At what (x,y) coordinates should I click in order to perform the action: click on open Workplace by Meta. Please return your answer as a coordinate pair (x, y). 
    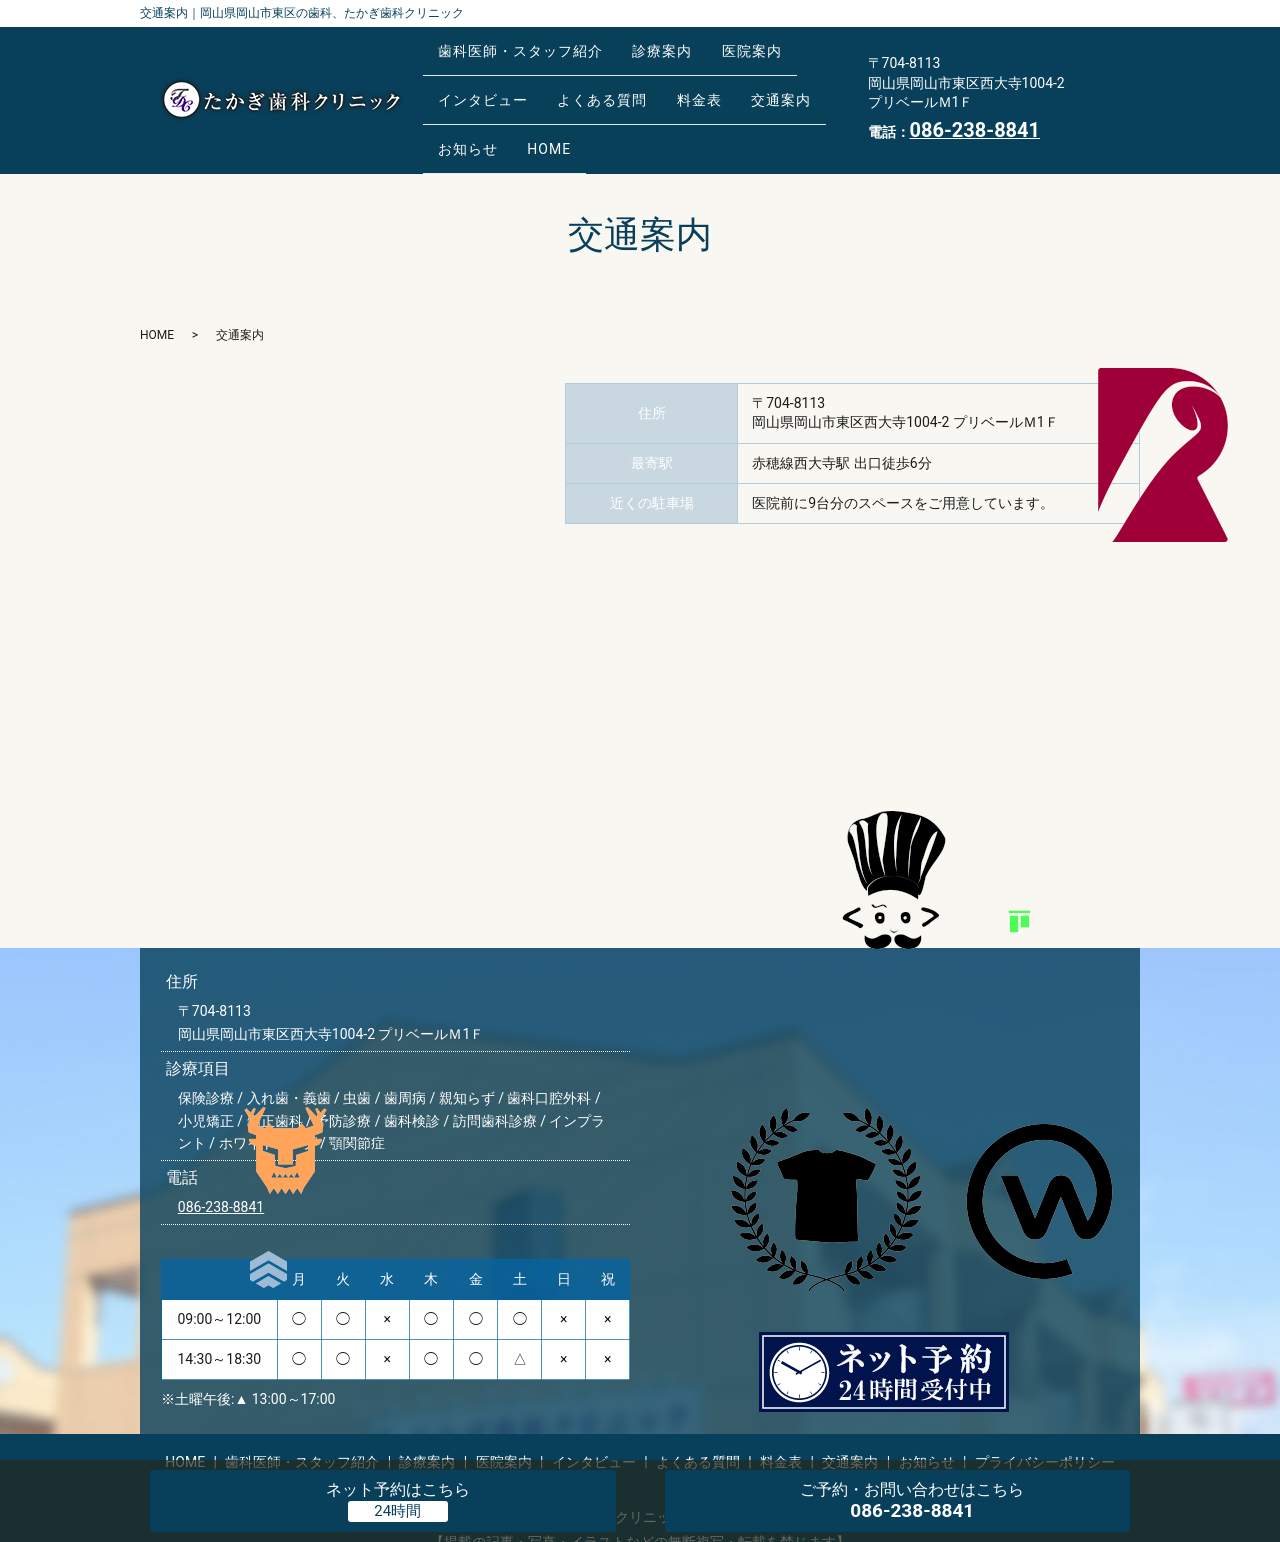
    Looking at the image, I should click on (1039, 1201).